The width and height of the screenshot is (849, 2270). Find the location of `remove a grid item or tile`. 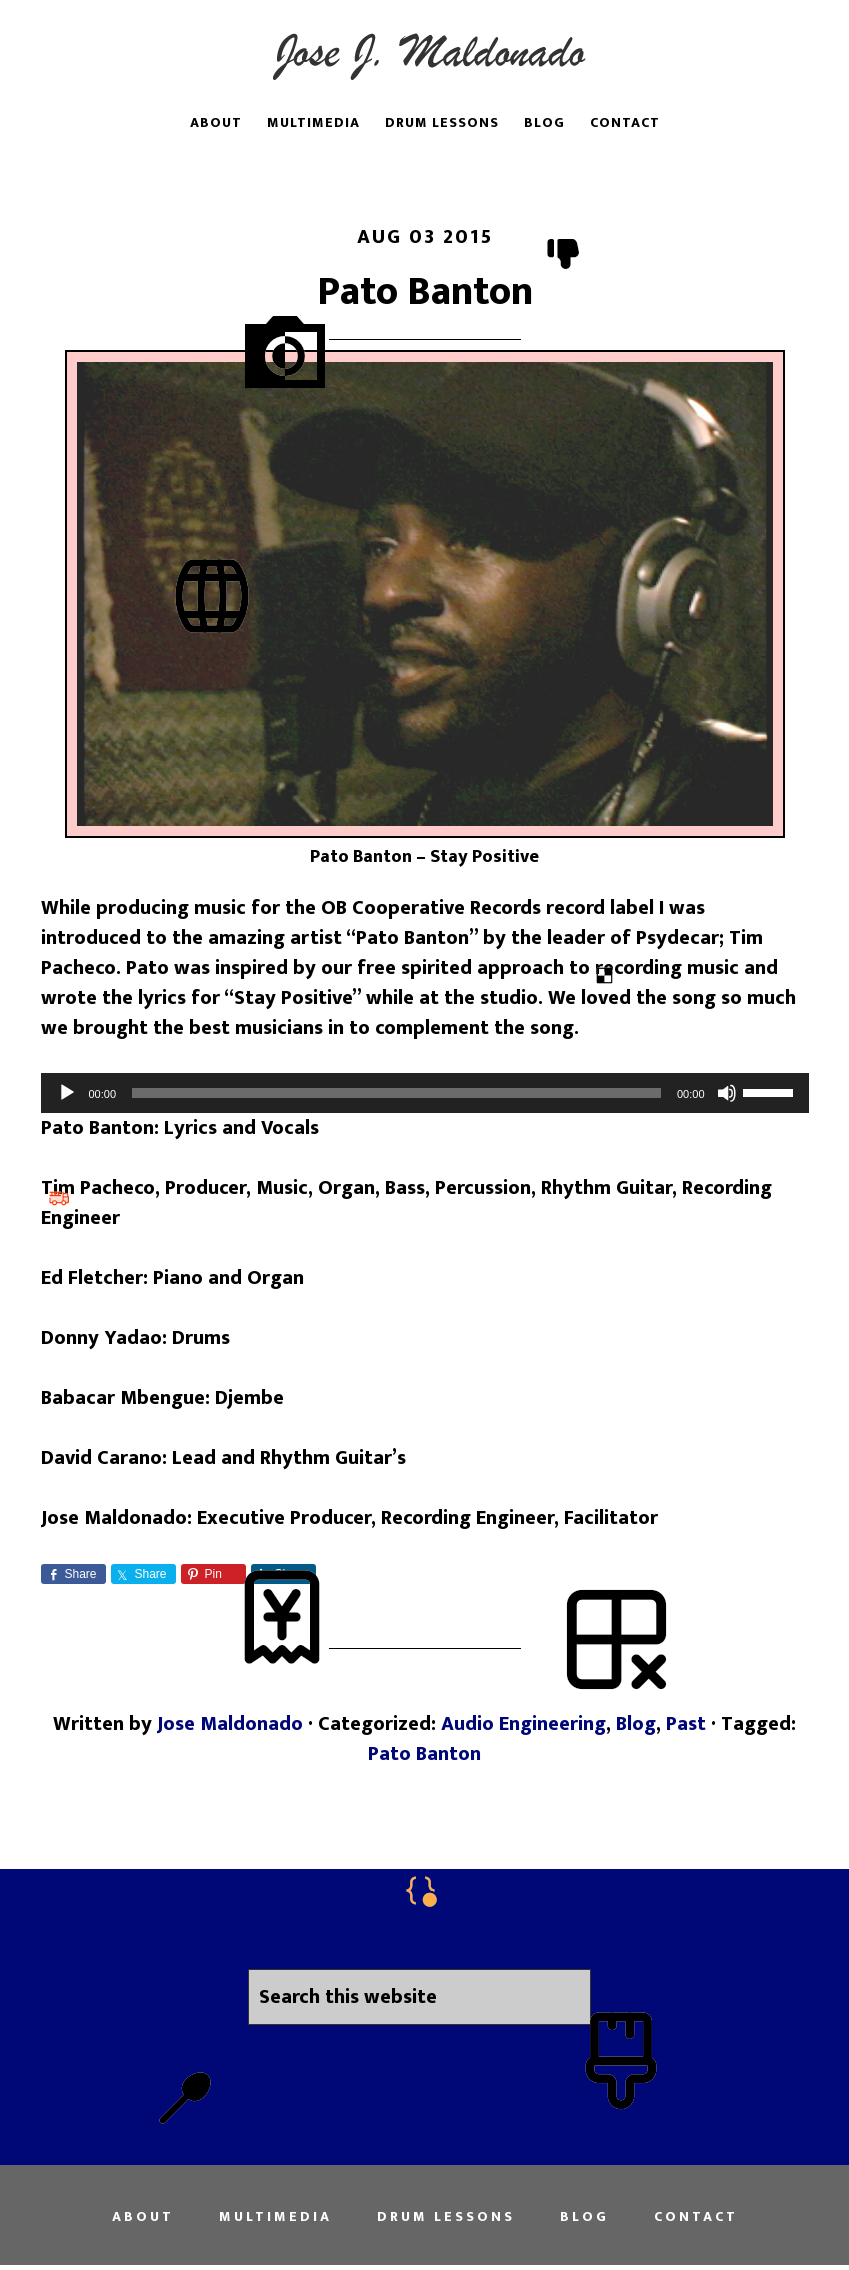

remove a grid item or tile is located at coordinates (616, 1639).